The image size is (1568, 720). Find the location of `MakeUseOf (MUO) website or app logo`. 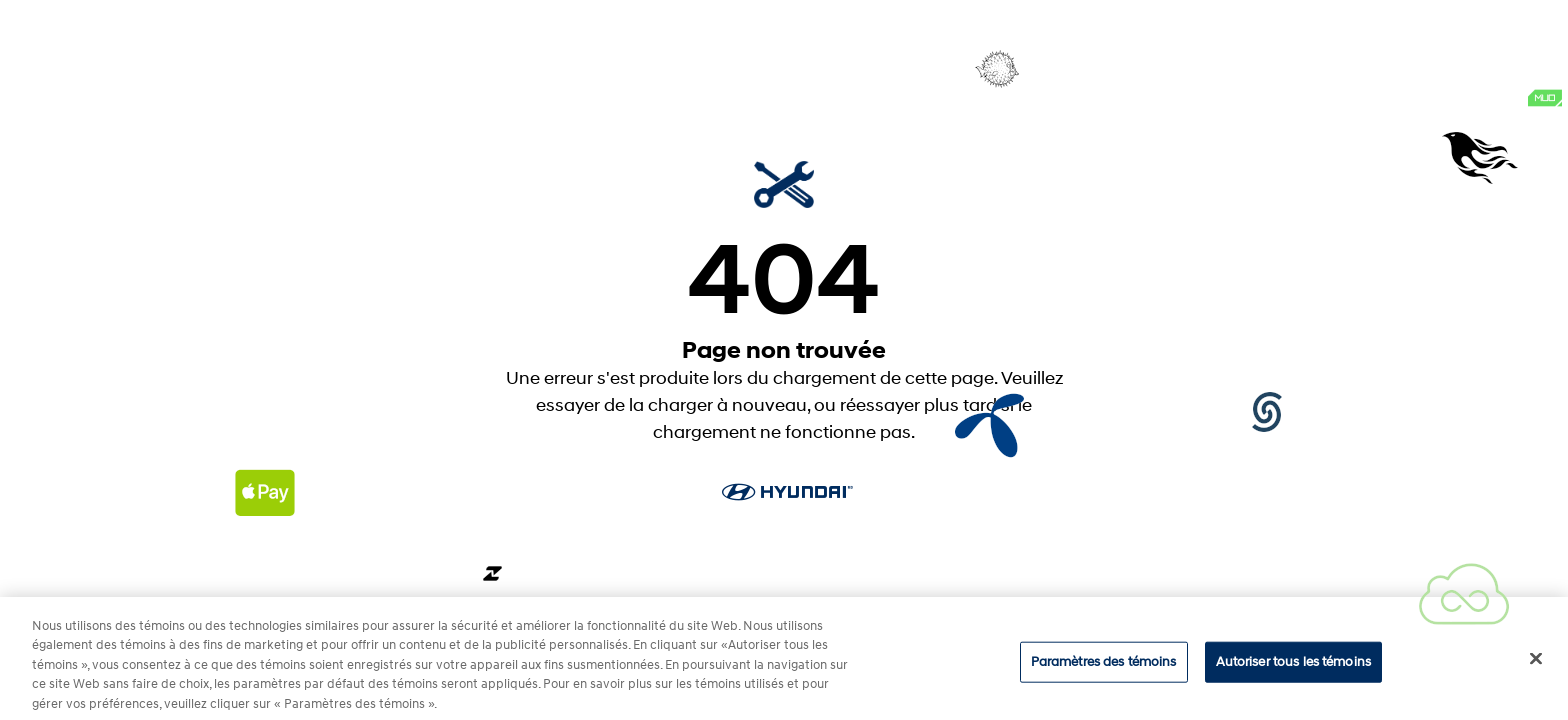

MakeUseOf (MUO) website or app logo is located at coordinates (1545, 98).